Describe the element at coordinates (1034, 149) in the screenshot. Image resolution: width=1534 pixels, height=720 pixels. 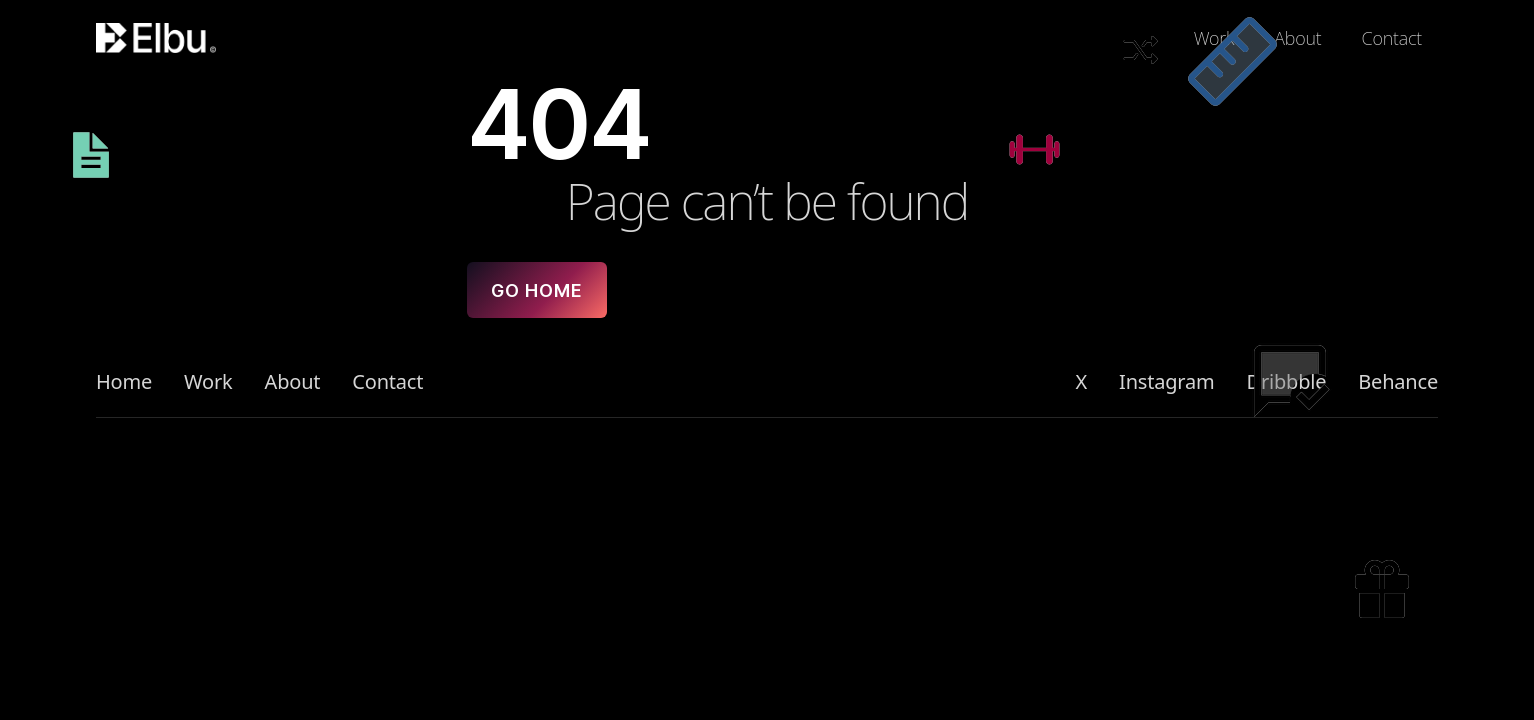
I see `access workout or fitness features` at that location.